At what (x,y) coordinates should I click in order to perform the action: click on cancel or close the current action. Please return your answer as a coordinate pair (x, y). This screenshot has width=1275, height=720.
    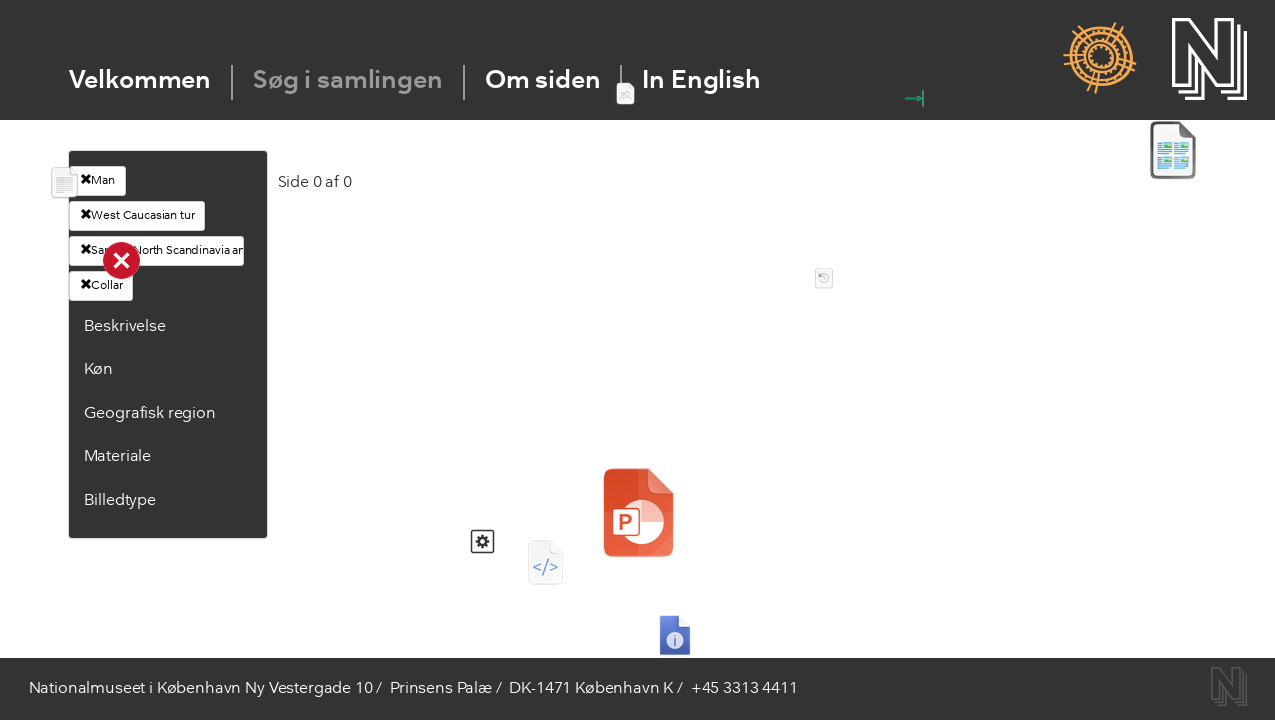
    Looking at the image, I should click on (121, 260).